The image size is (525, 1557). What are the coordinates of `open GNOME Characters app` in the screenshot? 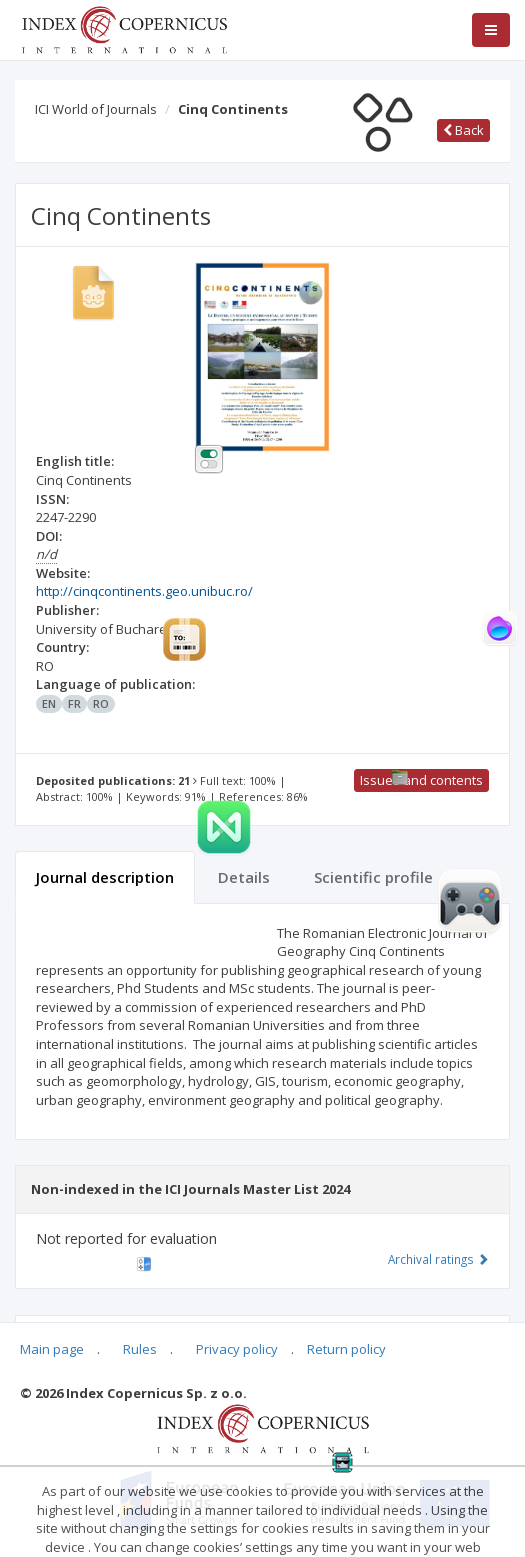 It's located at (144, 1264).